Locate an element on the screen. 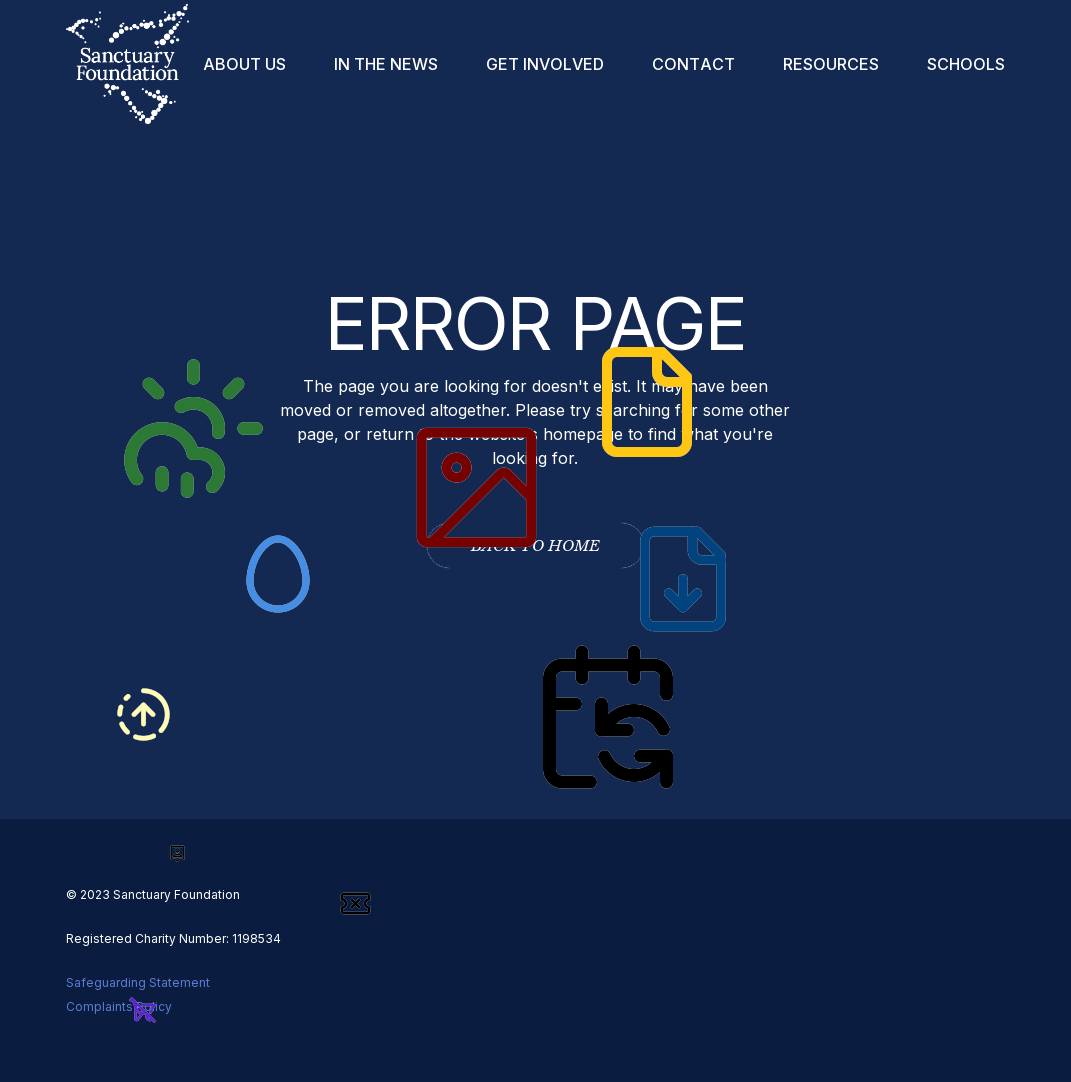 This screenshot has width=1071, height=1082. cancel or remove a ticket is located at coordinates (355, 903).